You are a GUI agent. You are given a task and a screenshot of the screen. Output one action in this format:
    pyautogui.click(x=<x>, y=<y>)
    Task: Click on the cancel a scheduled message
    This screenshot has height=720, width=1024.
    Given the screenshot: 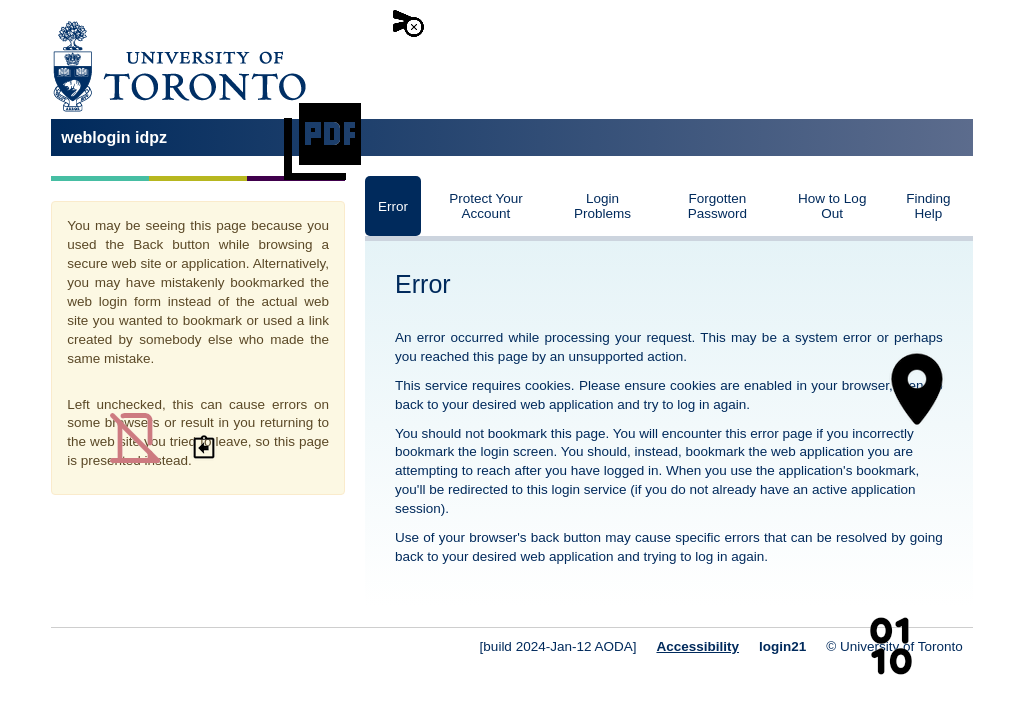 What is the action you would take?
    pyautogui.click(x=408, y=21)
    